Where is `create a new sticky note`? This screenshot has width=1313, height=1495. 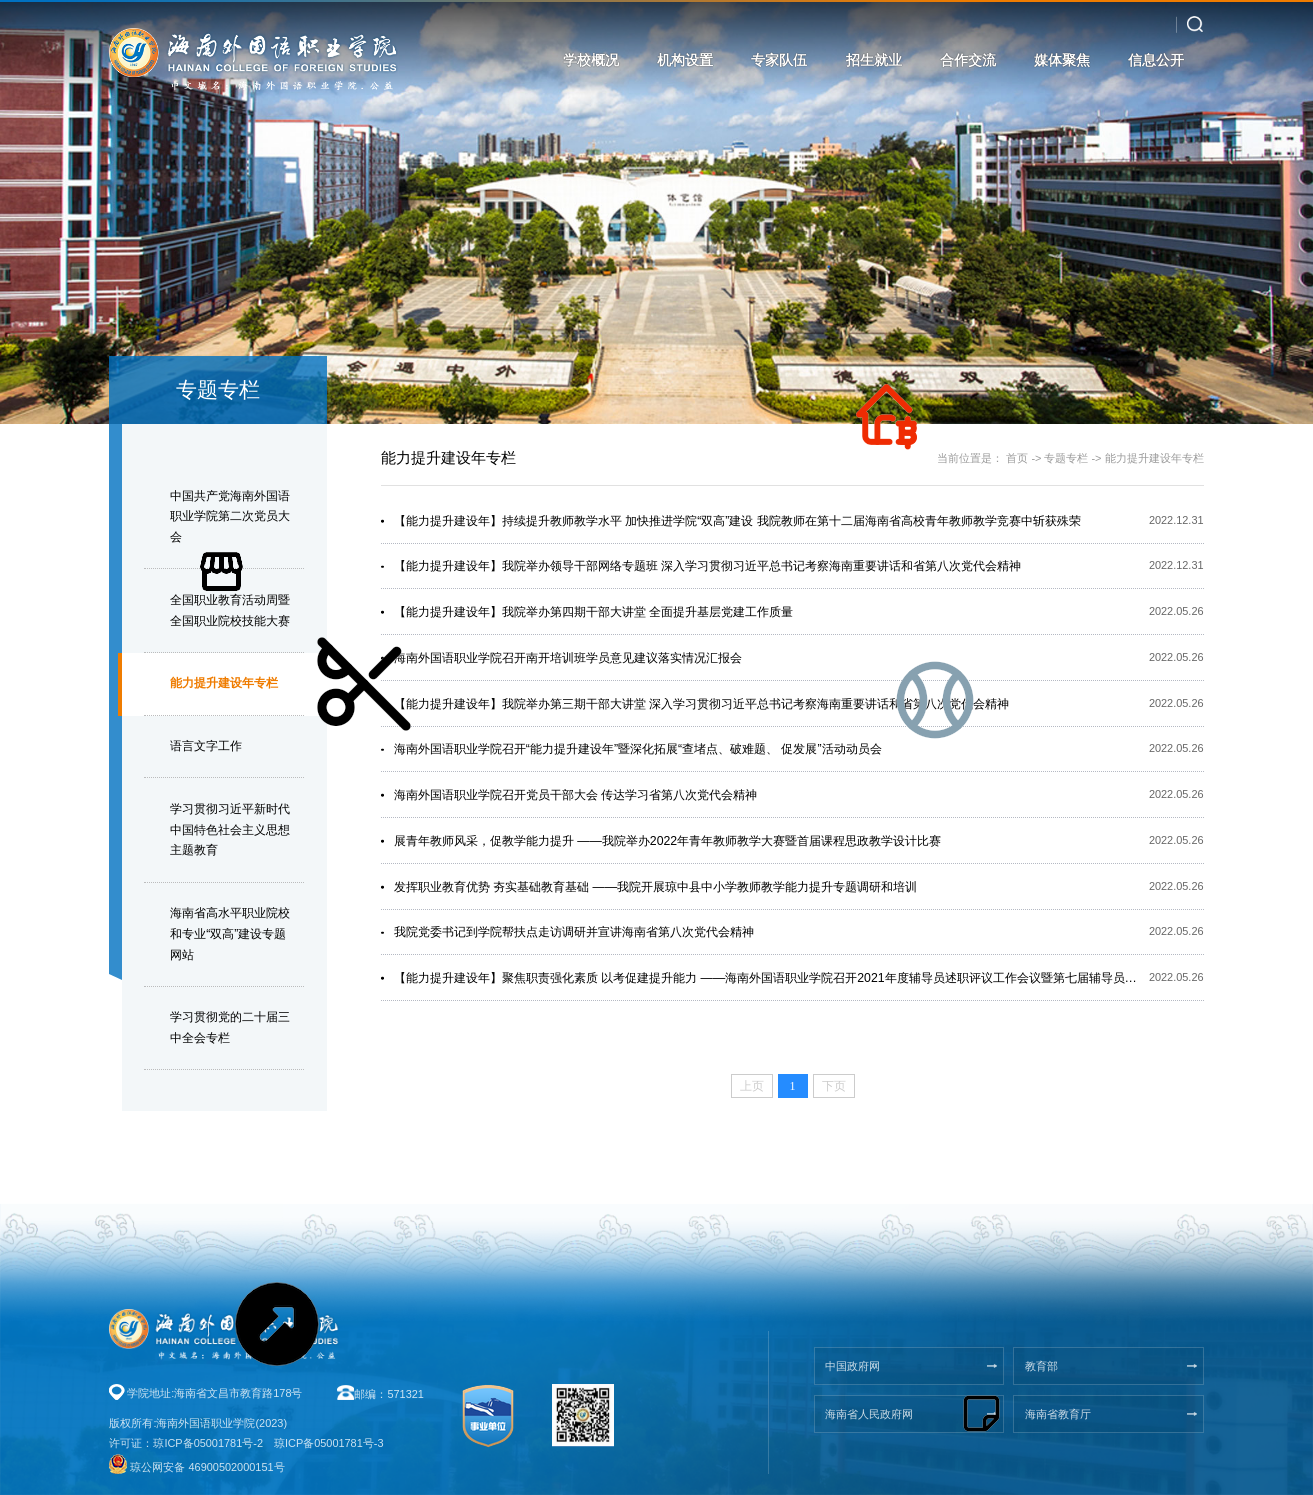 create a new sticky note is located at coordinates (981, 1413).